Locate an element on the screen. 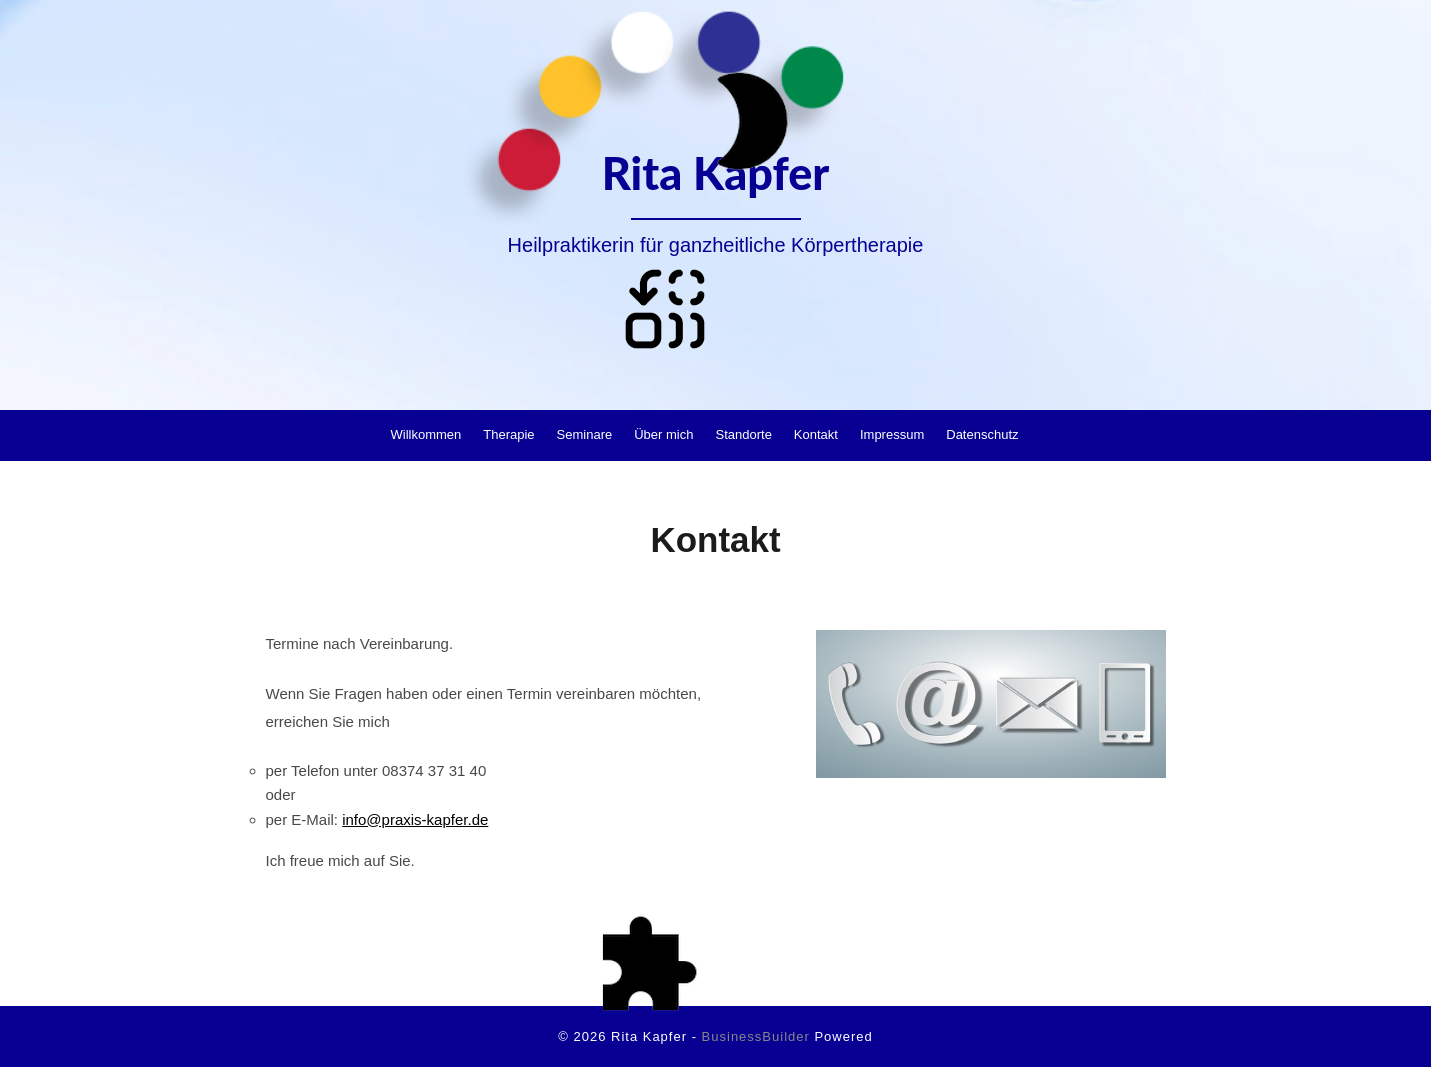  replace all matching instances in a document is located at coordinates (665, 309).